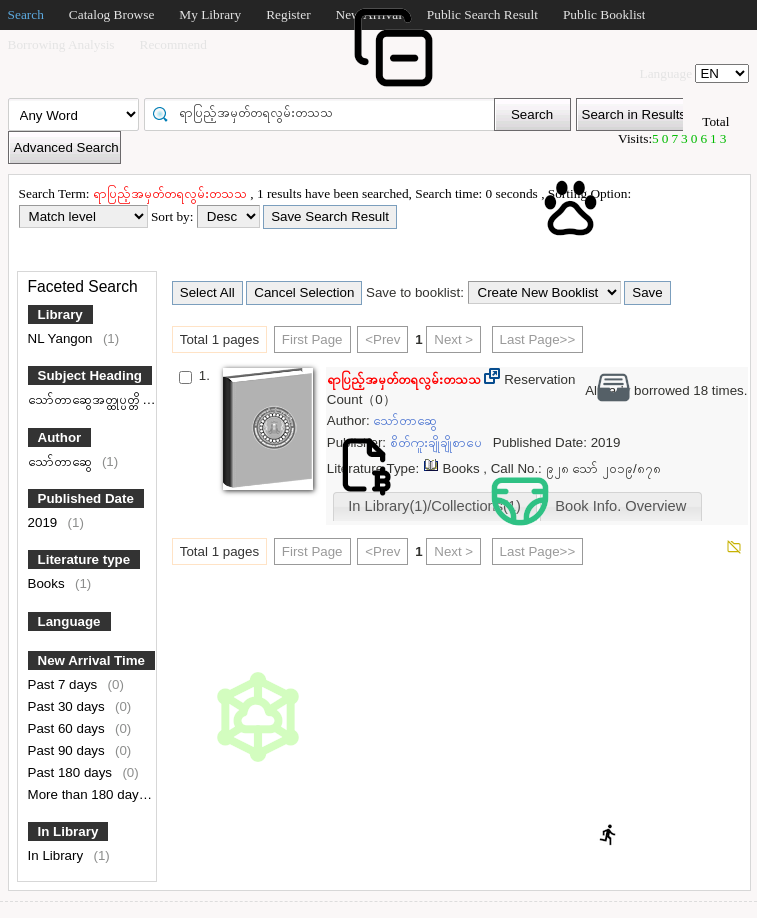 The image size is (757, 918). Describe the element at coordinates (520, 500) in the screenshot. I see `track diaper changes for baby care logging` at that location.